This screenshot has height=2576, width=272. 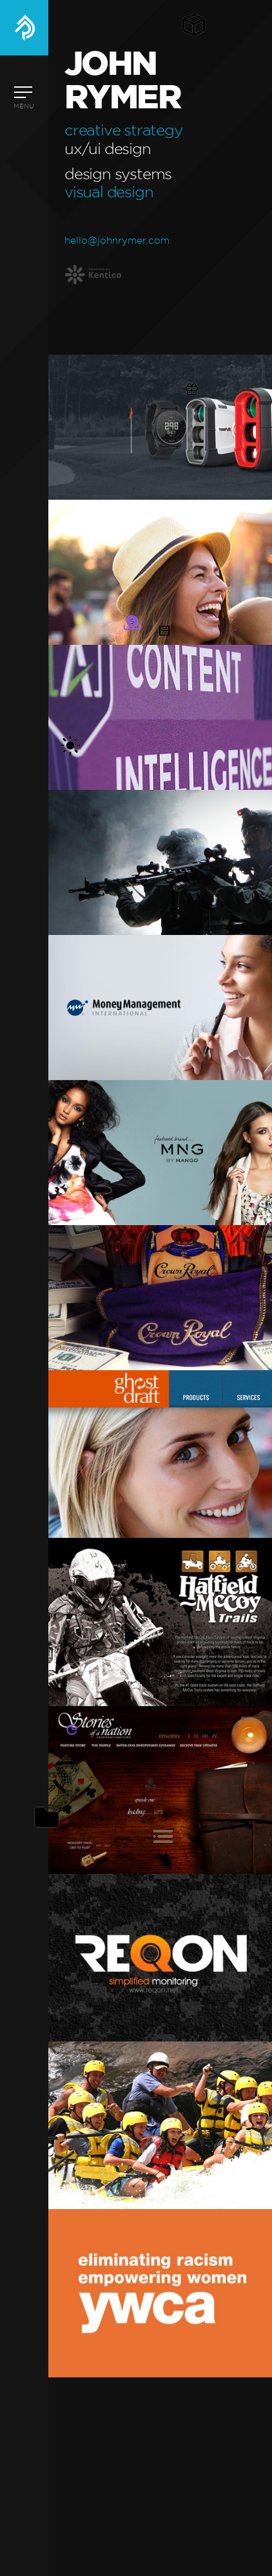 What do you see at coordinates (191, 389) in the screenshot?
I see `view gifts or rewards` at bounding box center [191, 389].